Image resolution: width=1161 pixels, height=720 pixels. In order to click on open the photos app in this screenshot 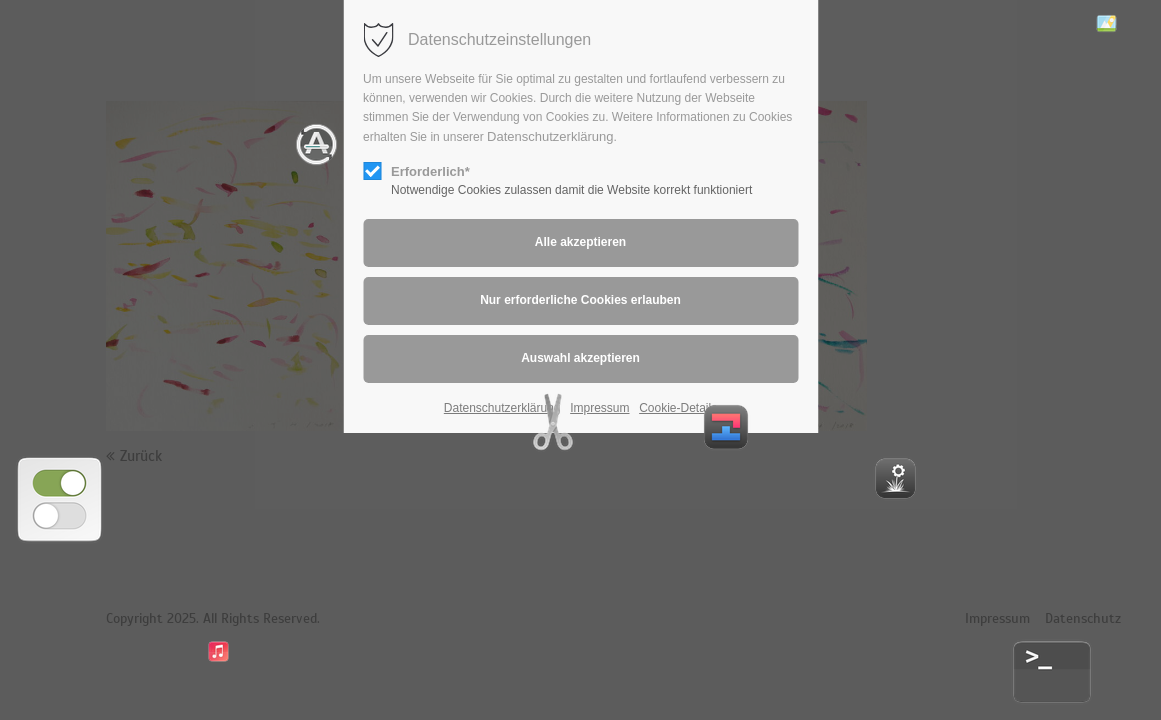, I will do `click(1106, 23)`.